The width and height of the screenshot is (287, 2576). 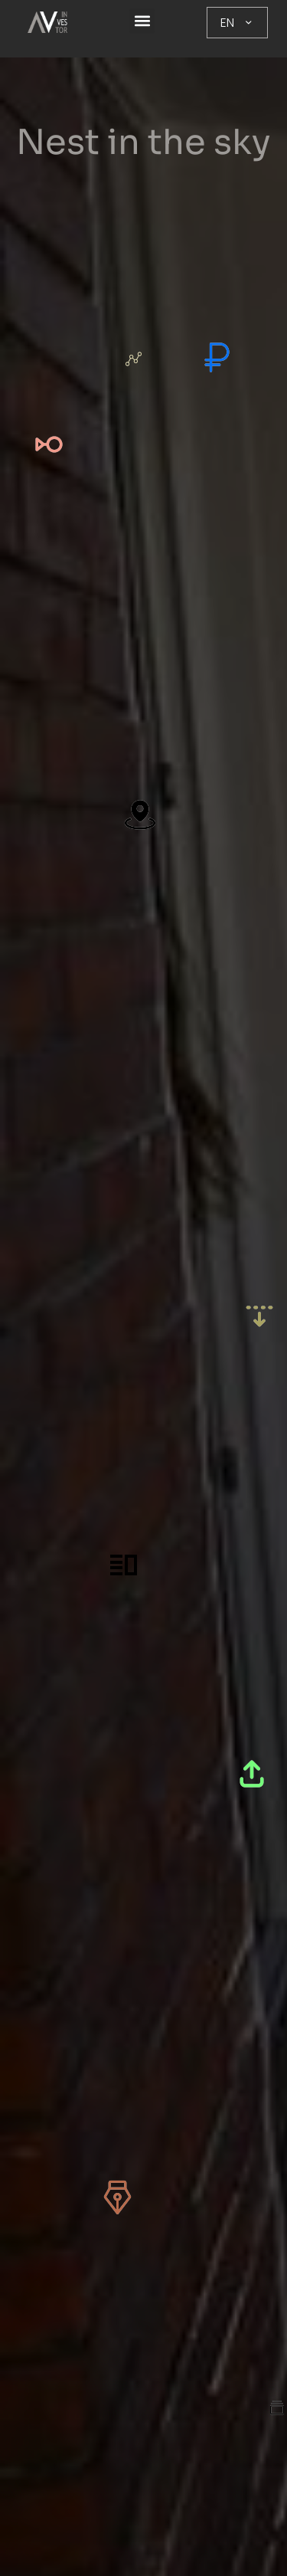 What do you see at coordinates (252, 1774) in the screenshot?
I see `upload a file or document` at bounding box center [252, 1774].